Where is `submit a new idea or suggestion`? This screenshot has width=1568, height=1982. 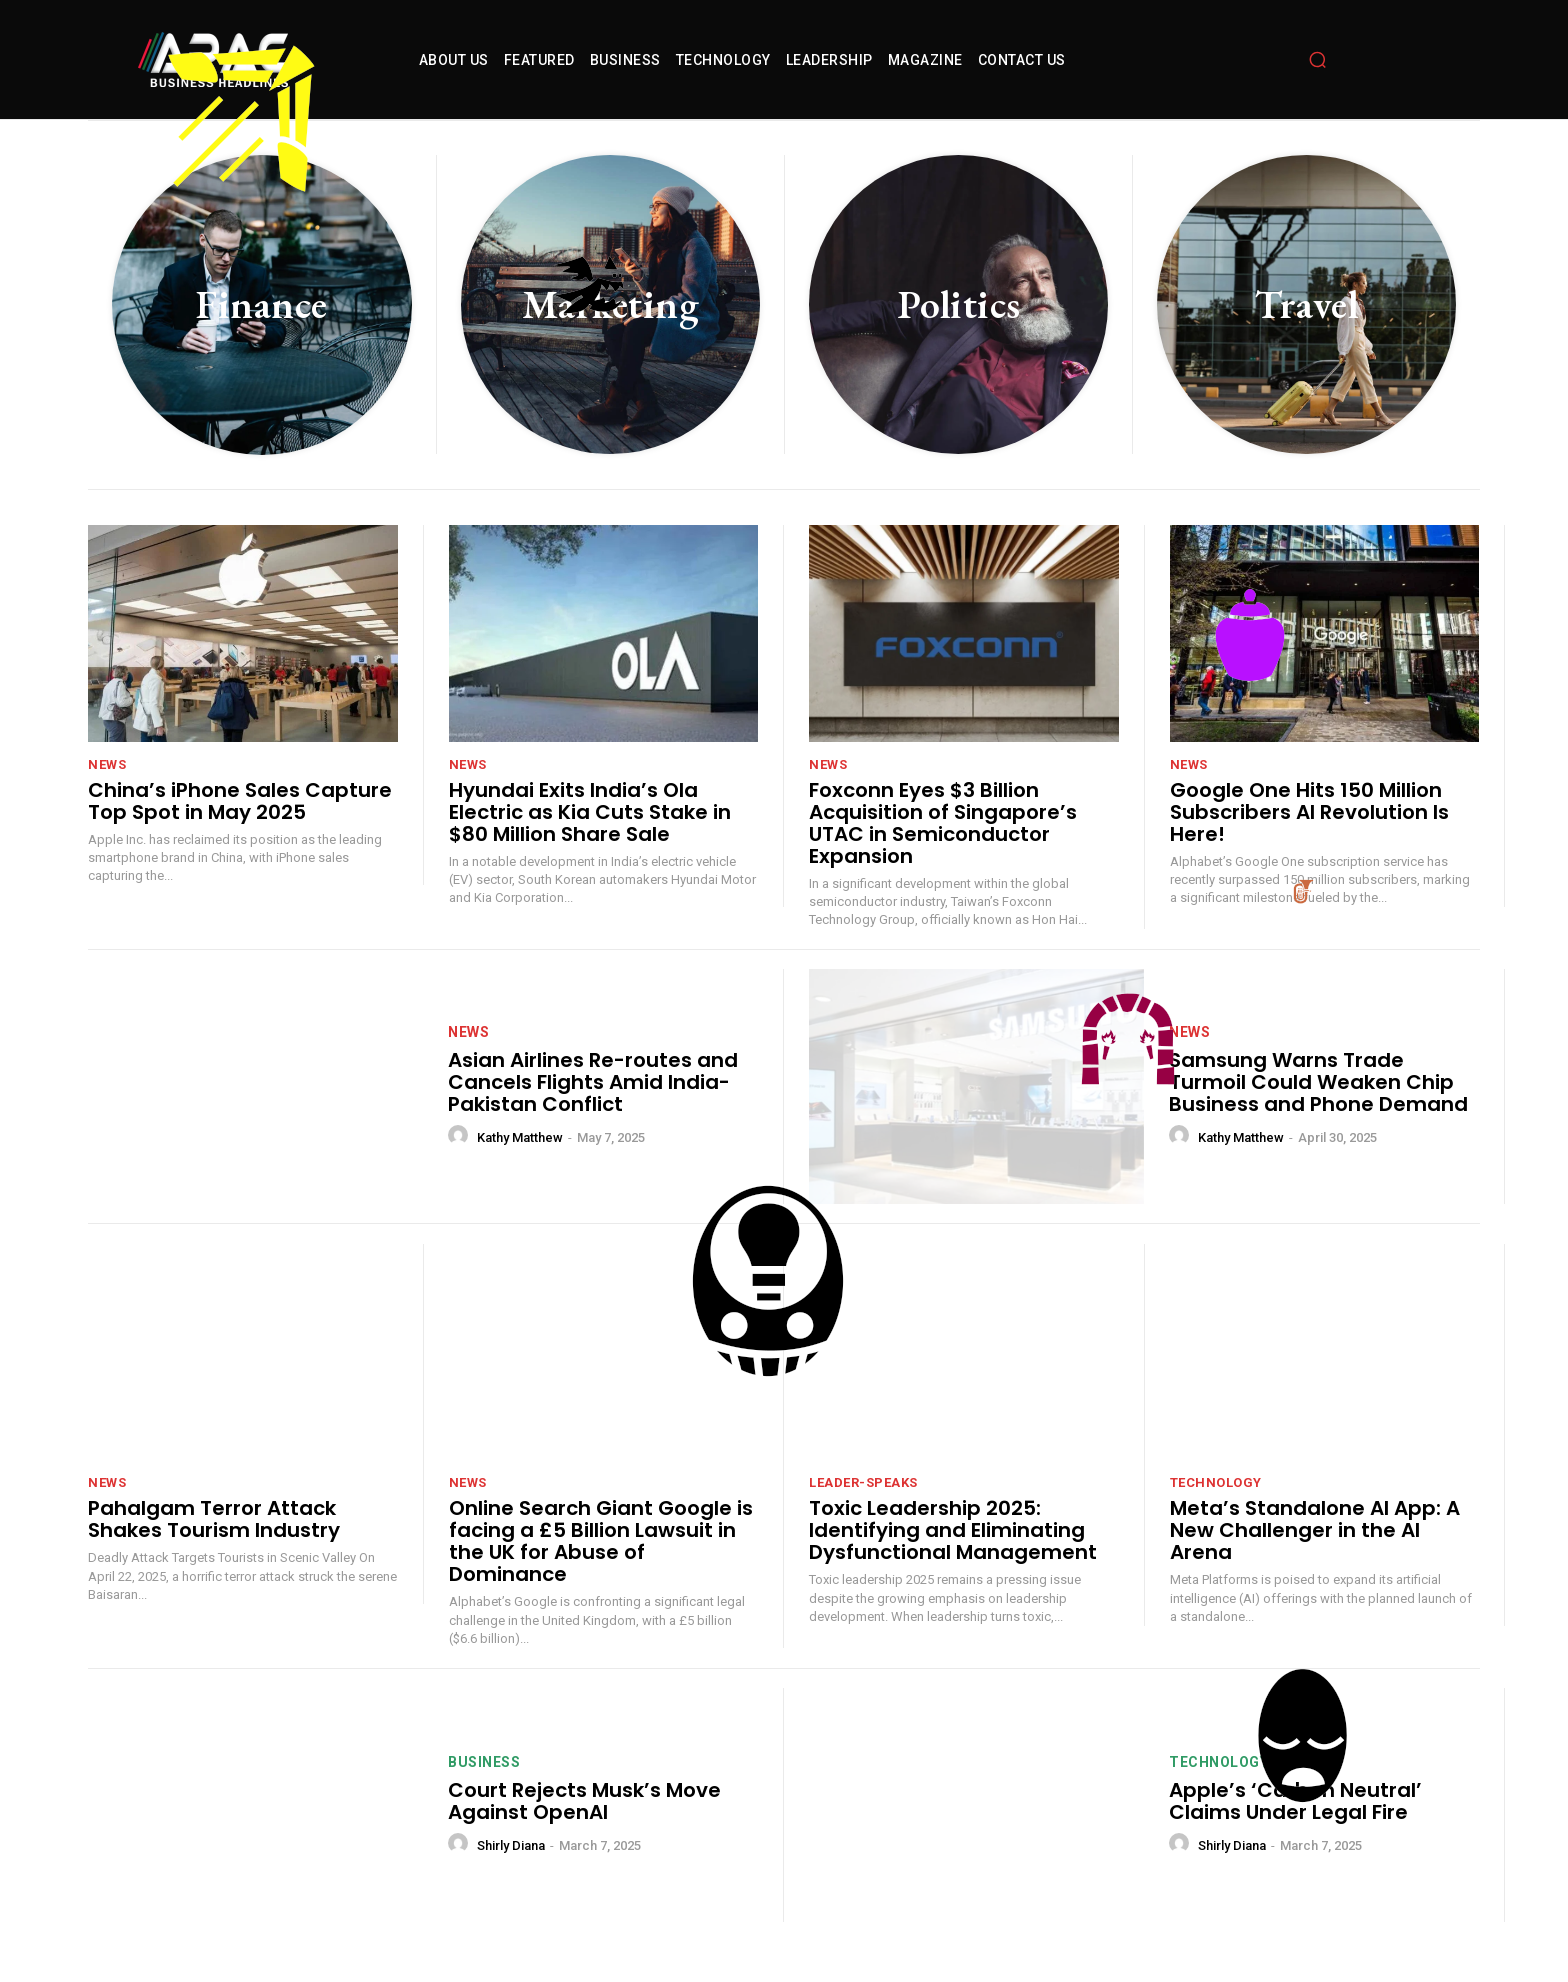
submit a new idea or suggestion is located at coordinates (768, 1281).